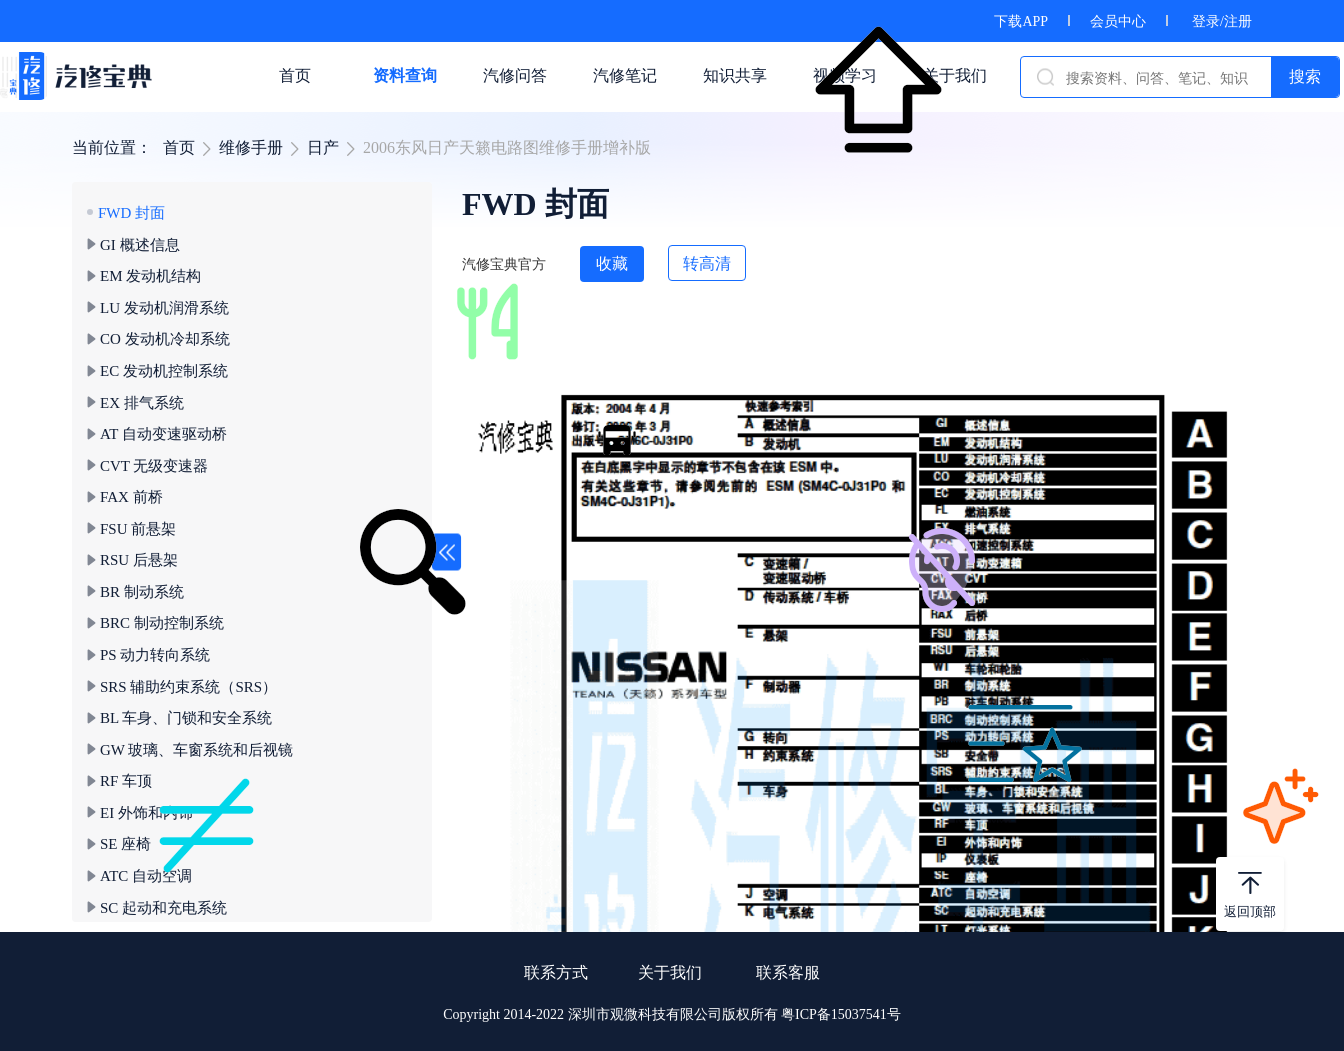  Describe the element at coordinates (1279, 807) in the screenshot. I see `indicates AI-generated or enhanced content` at that location.